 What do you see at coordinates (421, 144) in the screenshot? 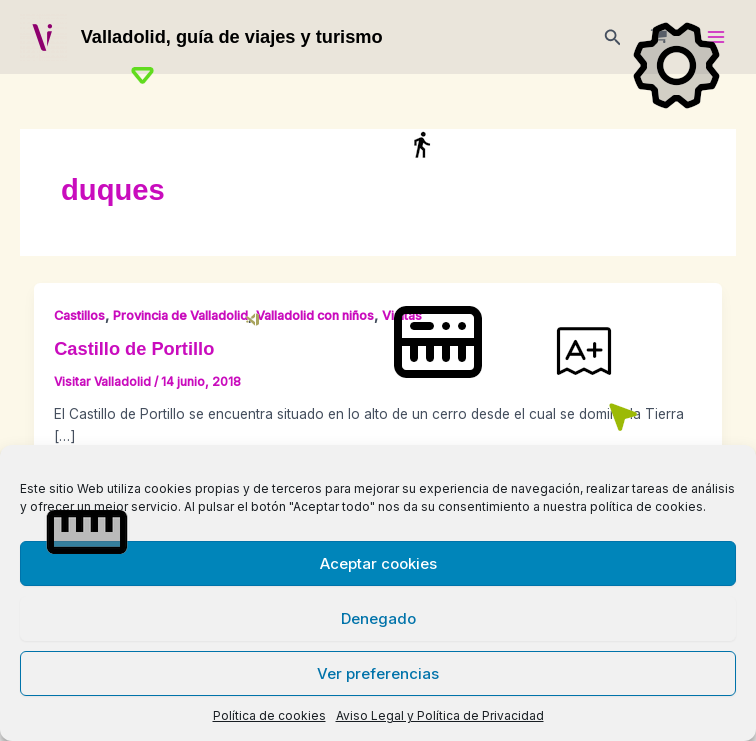
I see `get walking directions` at bounding box center [421, 144].